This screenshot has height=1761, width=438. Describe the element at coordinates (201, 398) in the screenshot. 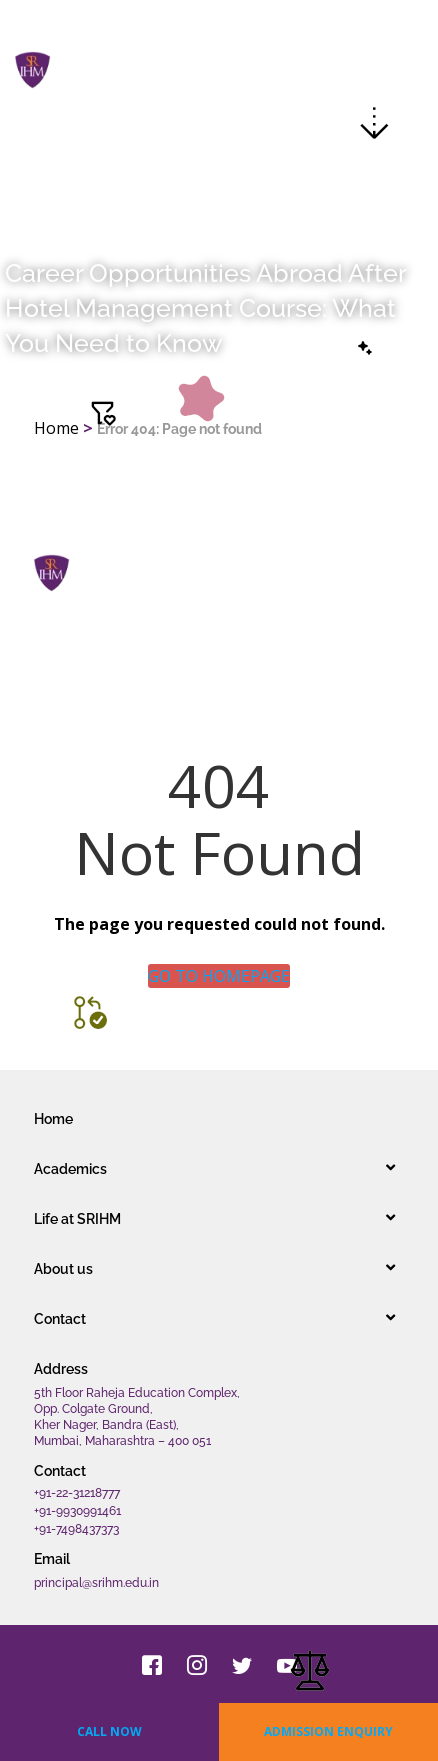

I see `select a paint or color fill tool` at that location.